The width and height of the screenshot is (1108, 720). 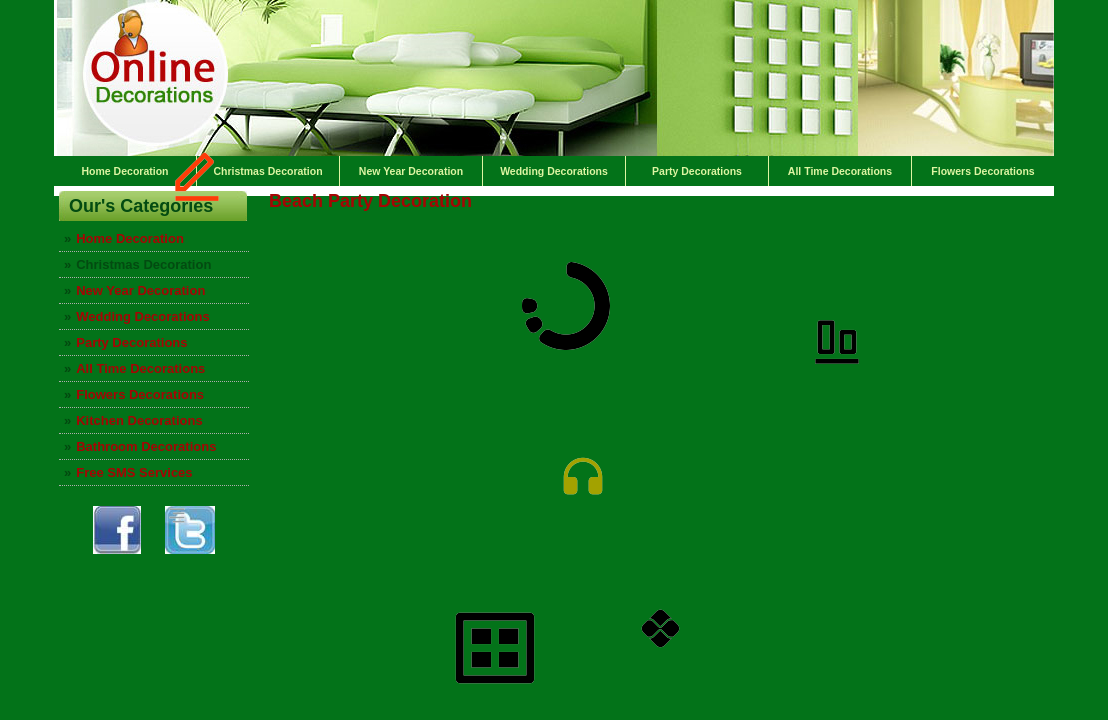 I want to click on align items to the bottom of a container, so click(x=837, y=342).